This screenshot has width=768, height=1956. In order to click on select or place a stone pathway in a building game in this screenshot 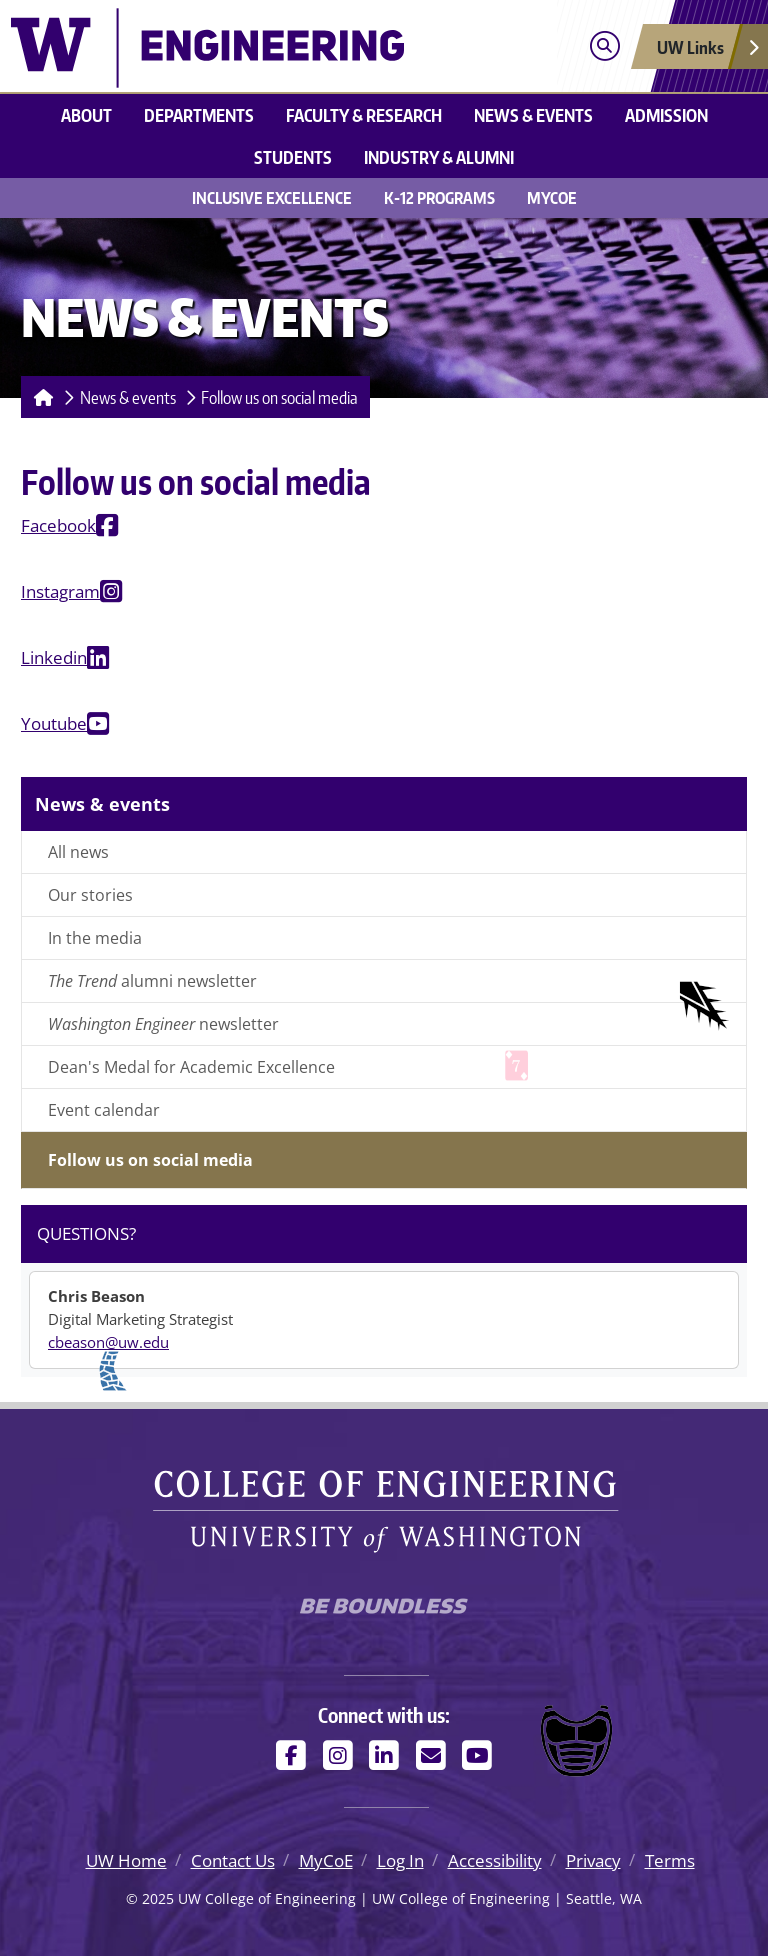, I will do `click(113, 1371)`.